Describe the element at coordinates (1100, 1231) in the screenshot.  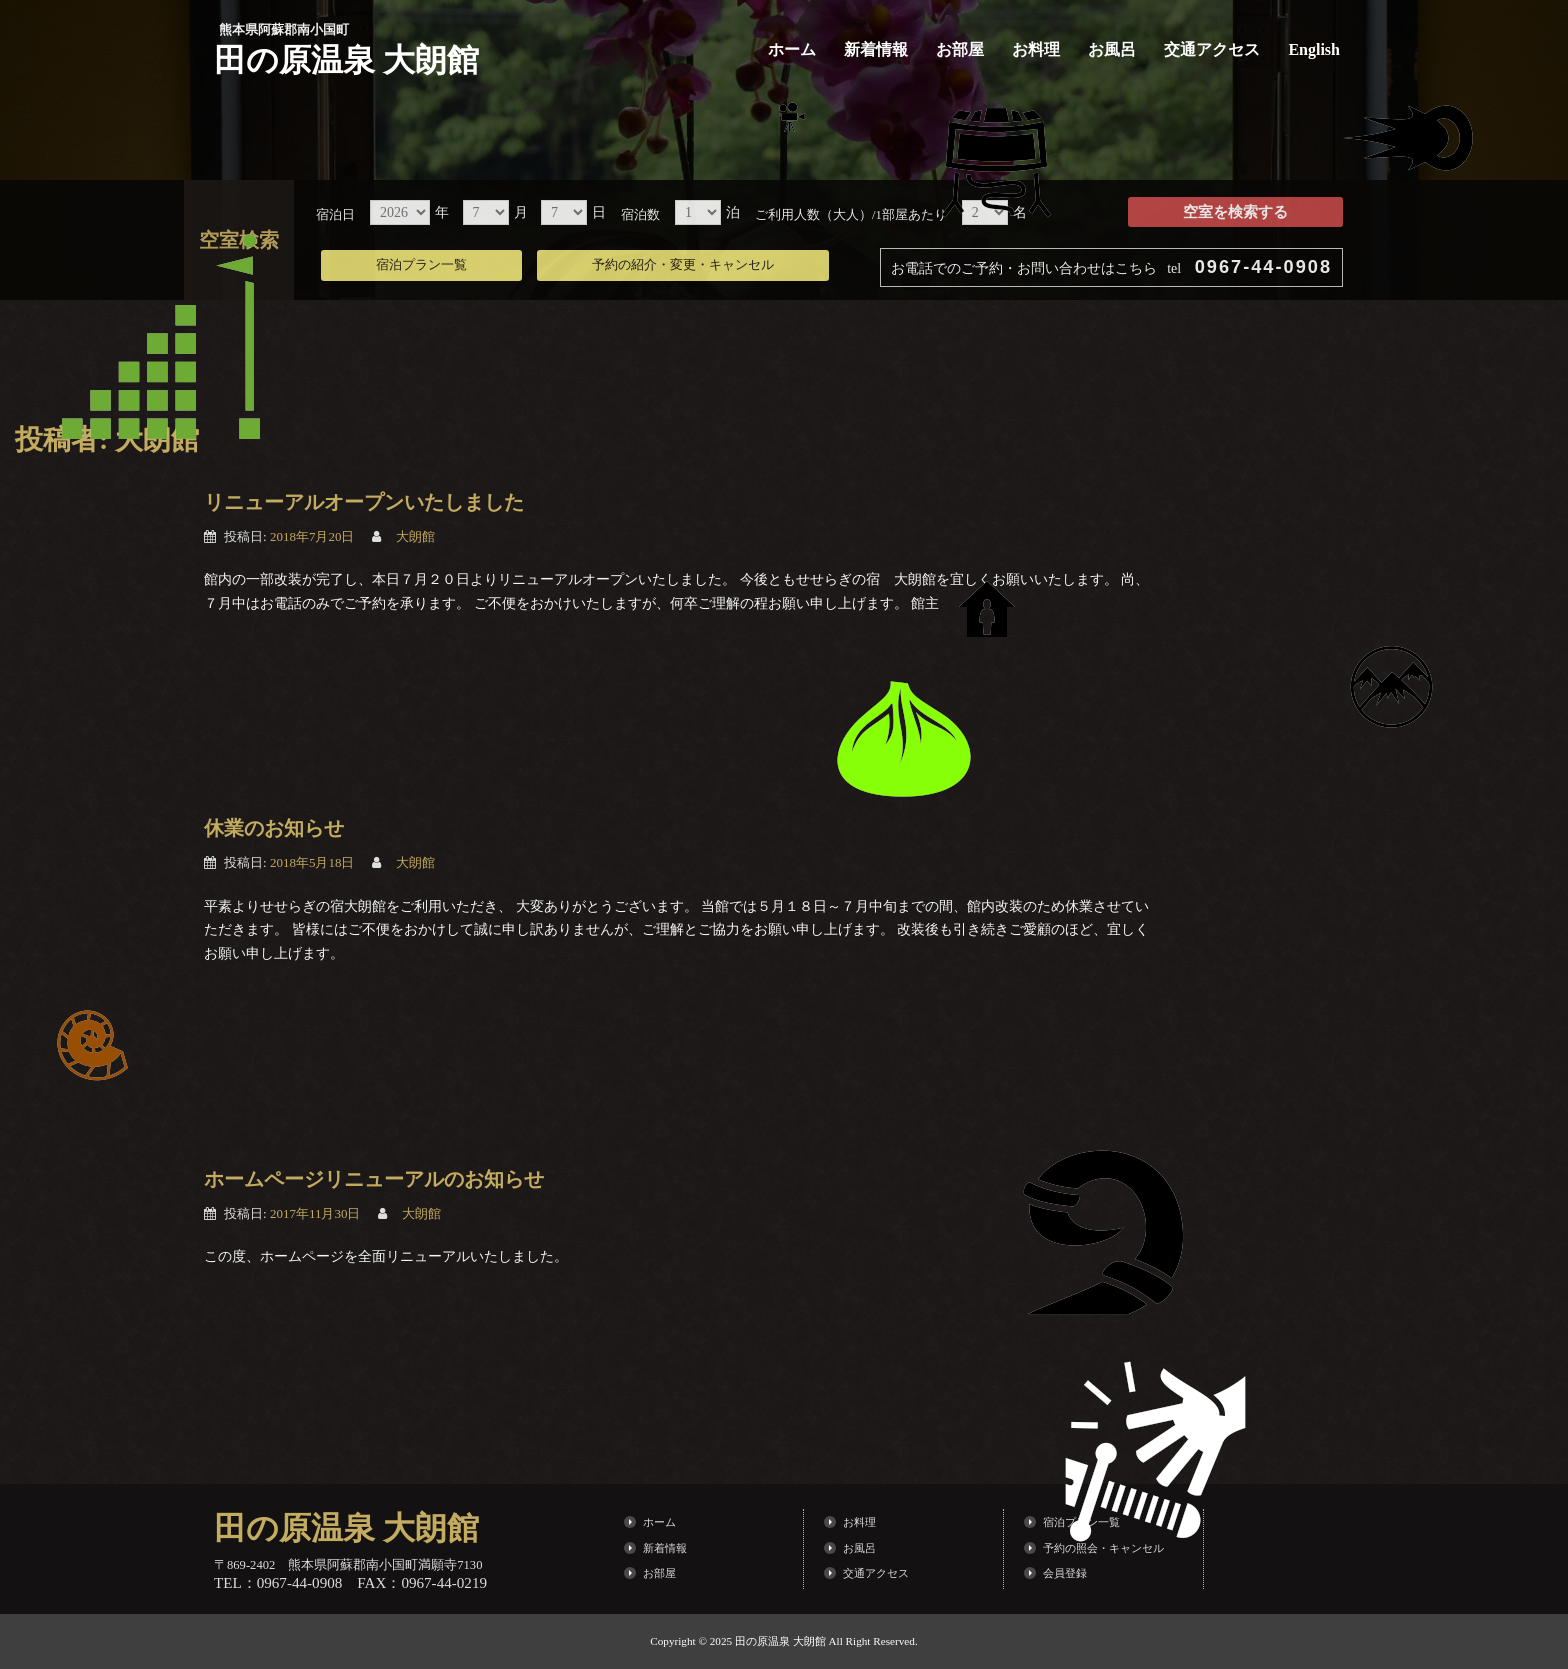
I see `represents a sea creature or kraken in a game interface` at that location.